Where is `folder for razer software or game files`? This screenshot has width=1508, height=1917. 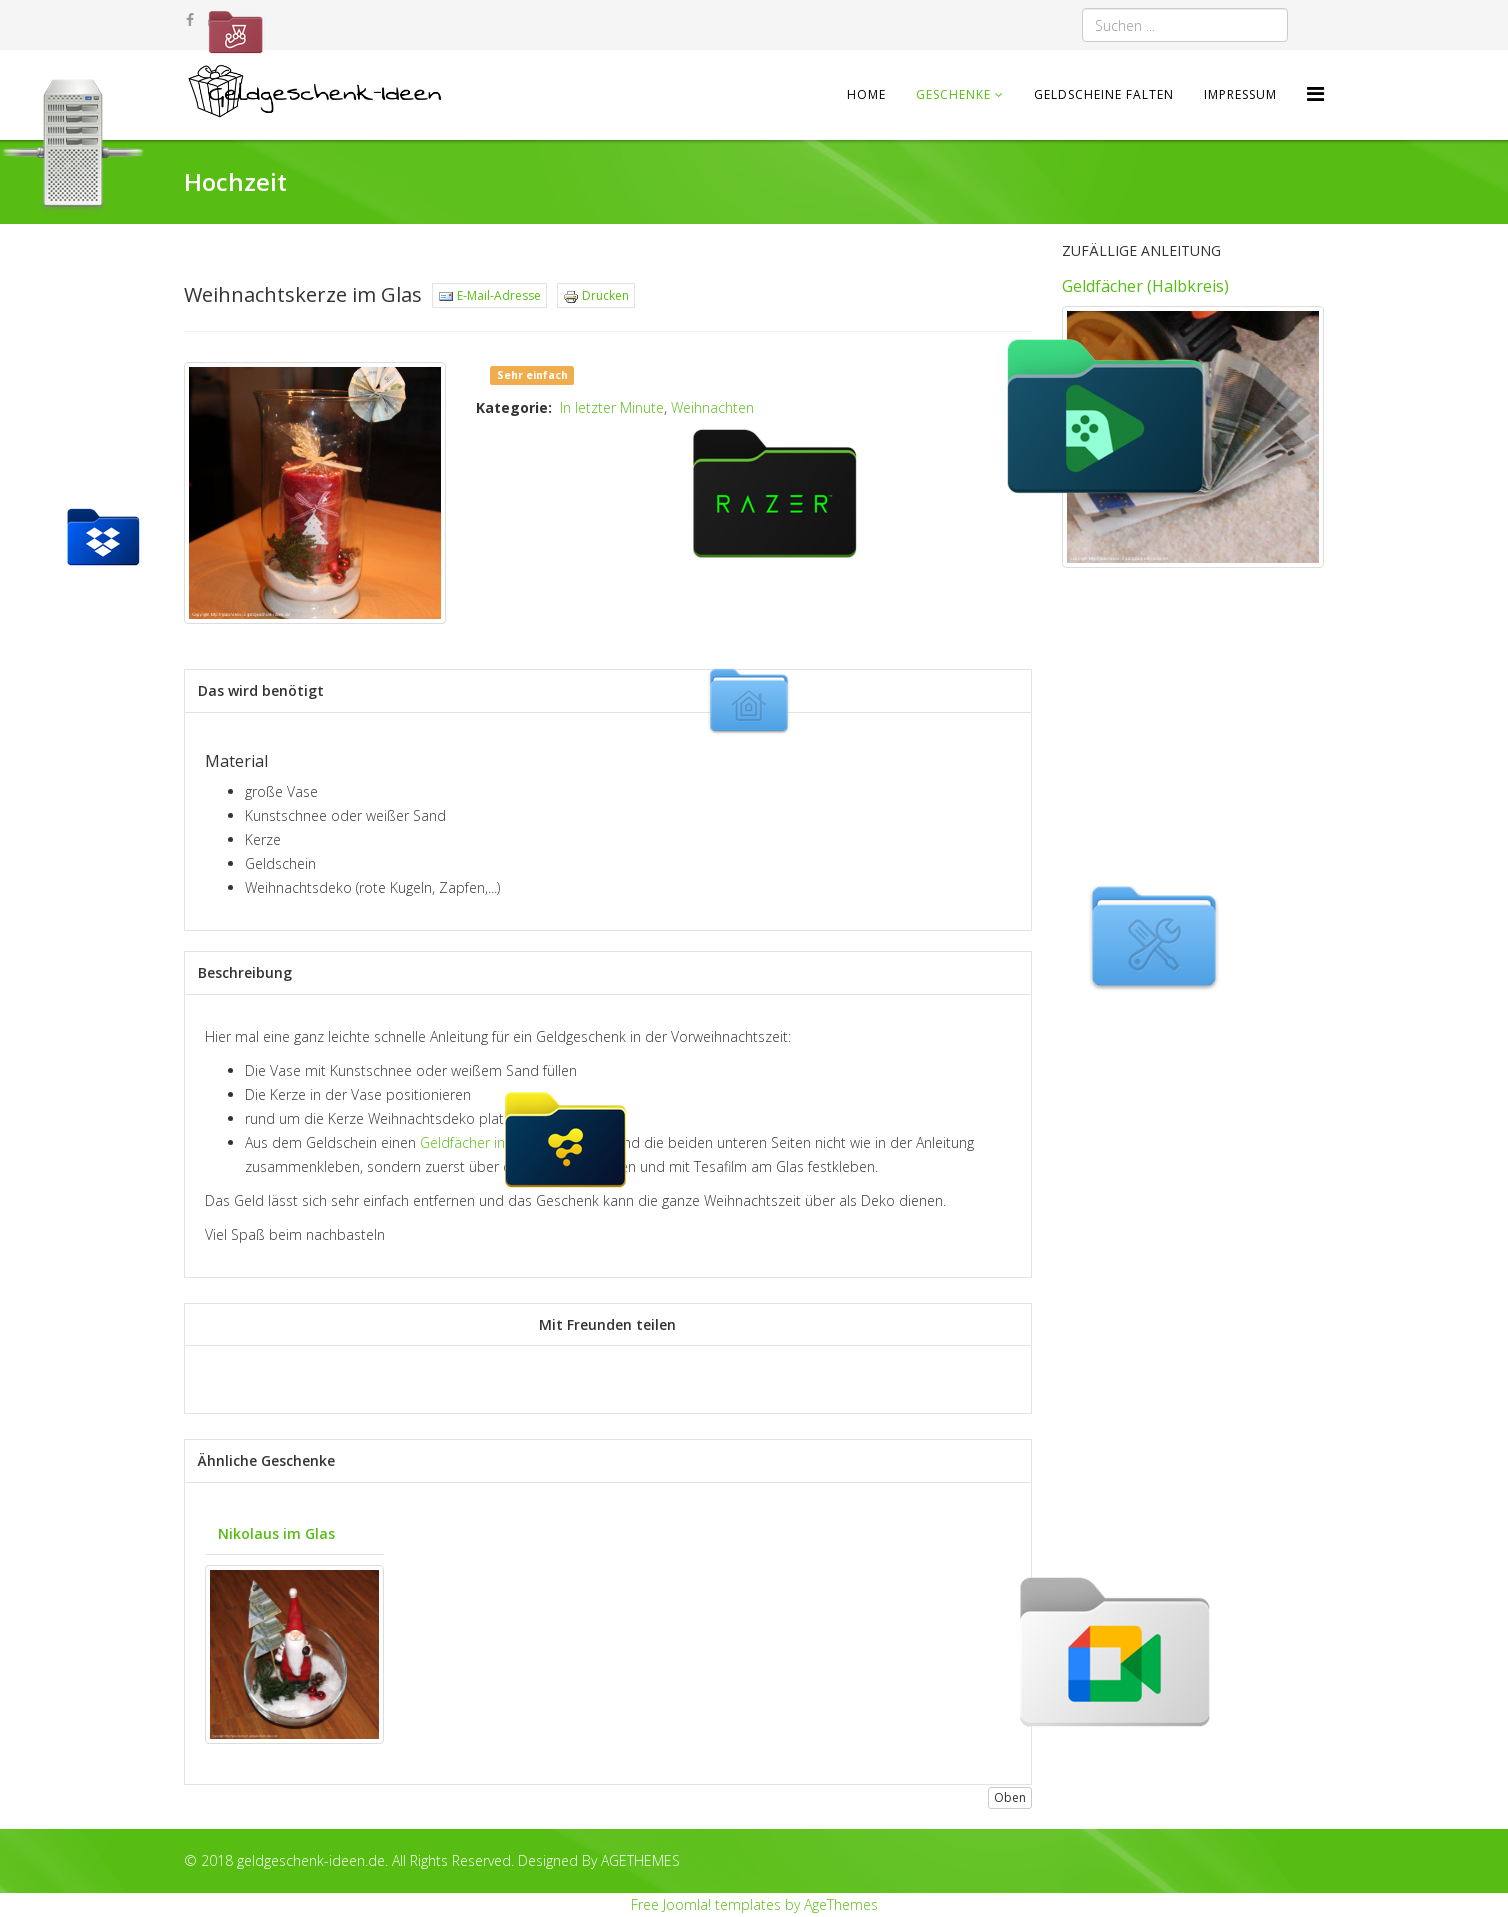 folder for razer software or game files is located at coordinates (774, 498).